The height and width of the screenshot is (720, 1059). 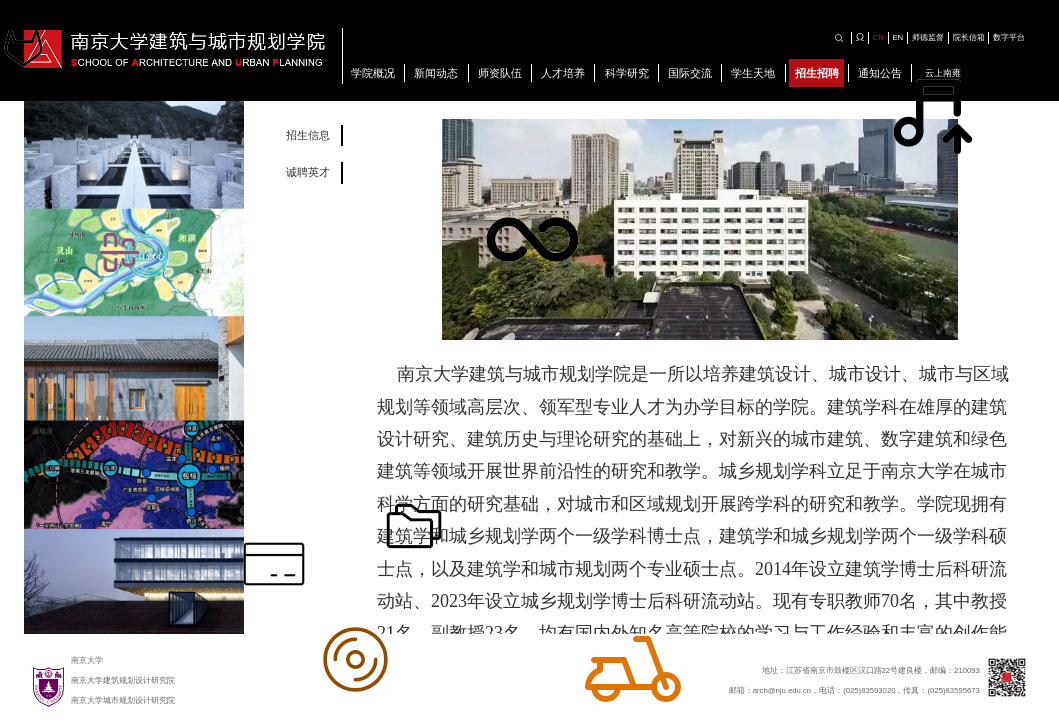 I want to click on open GitLab repository, so click(x=23, y=47).